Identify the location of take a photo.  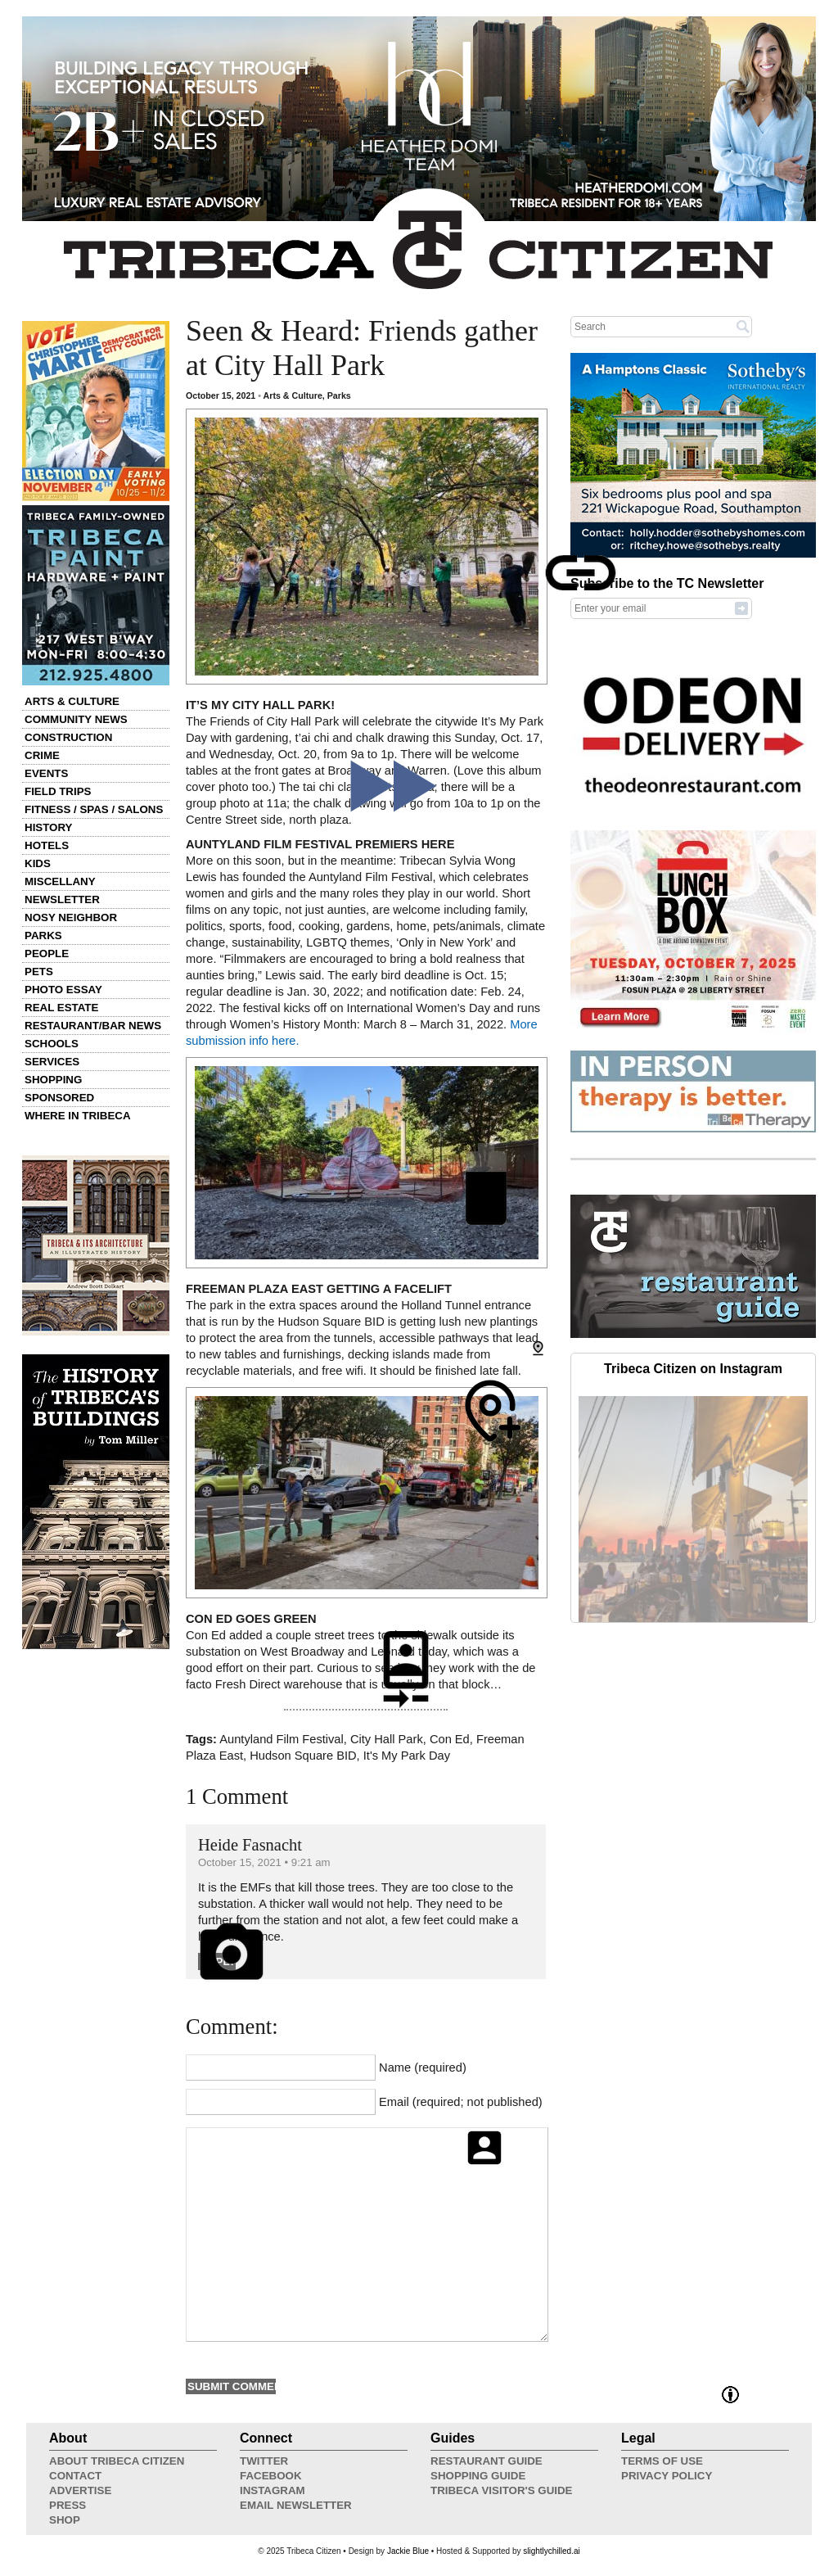
(232, 1955).